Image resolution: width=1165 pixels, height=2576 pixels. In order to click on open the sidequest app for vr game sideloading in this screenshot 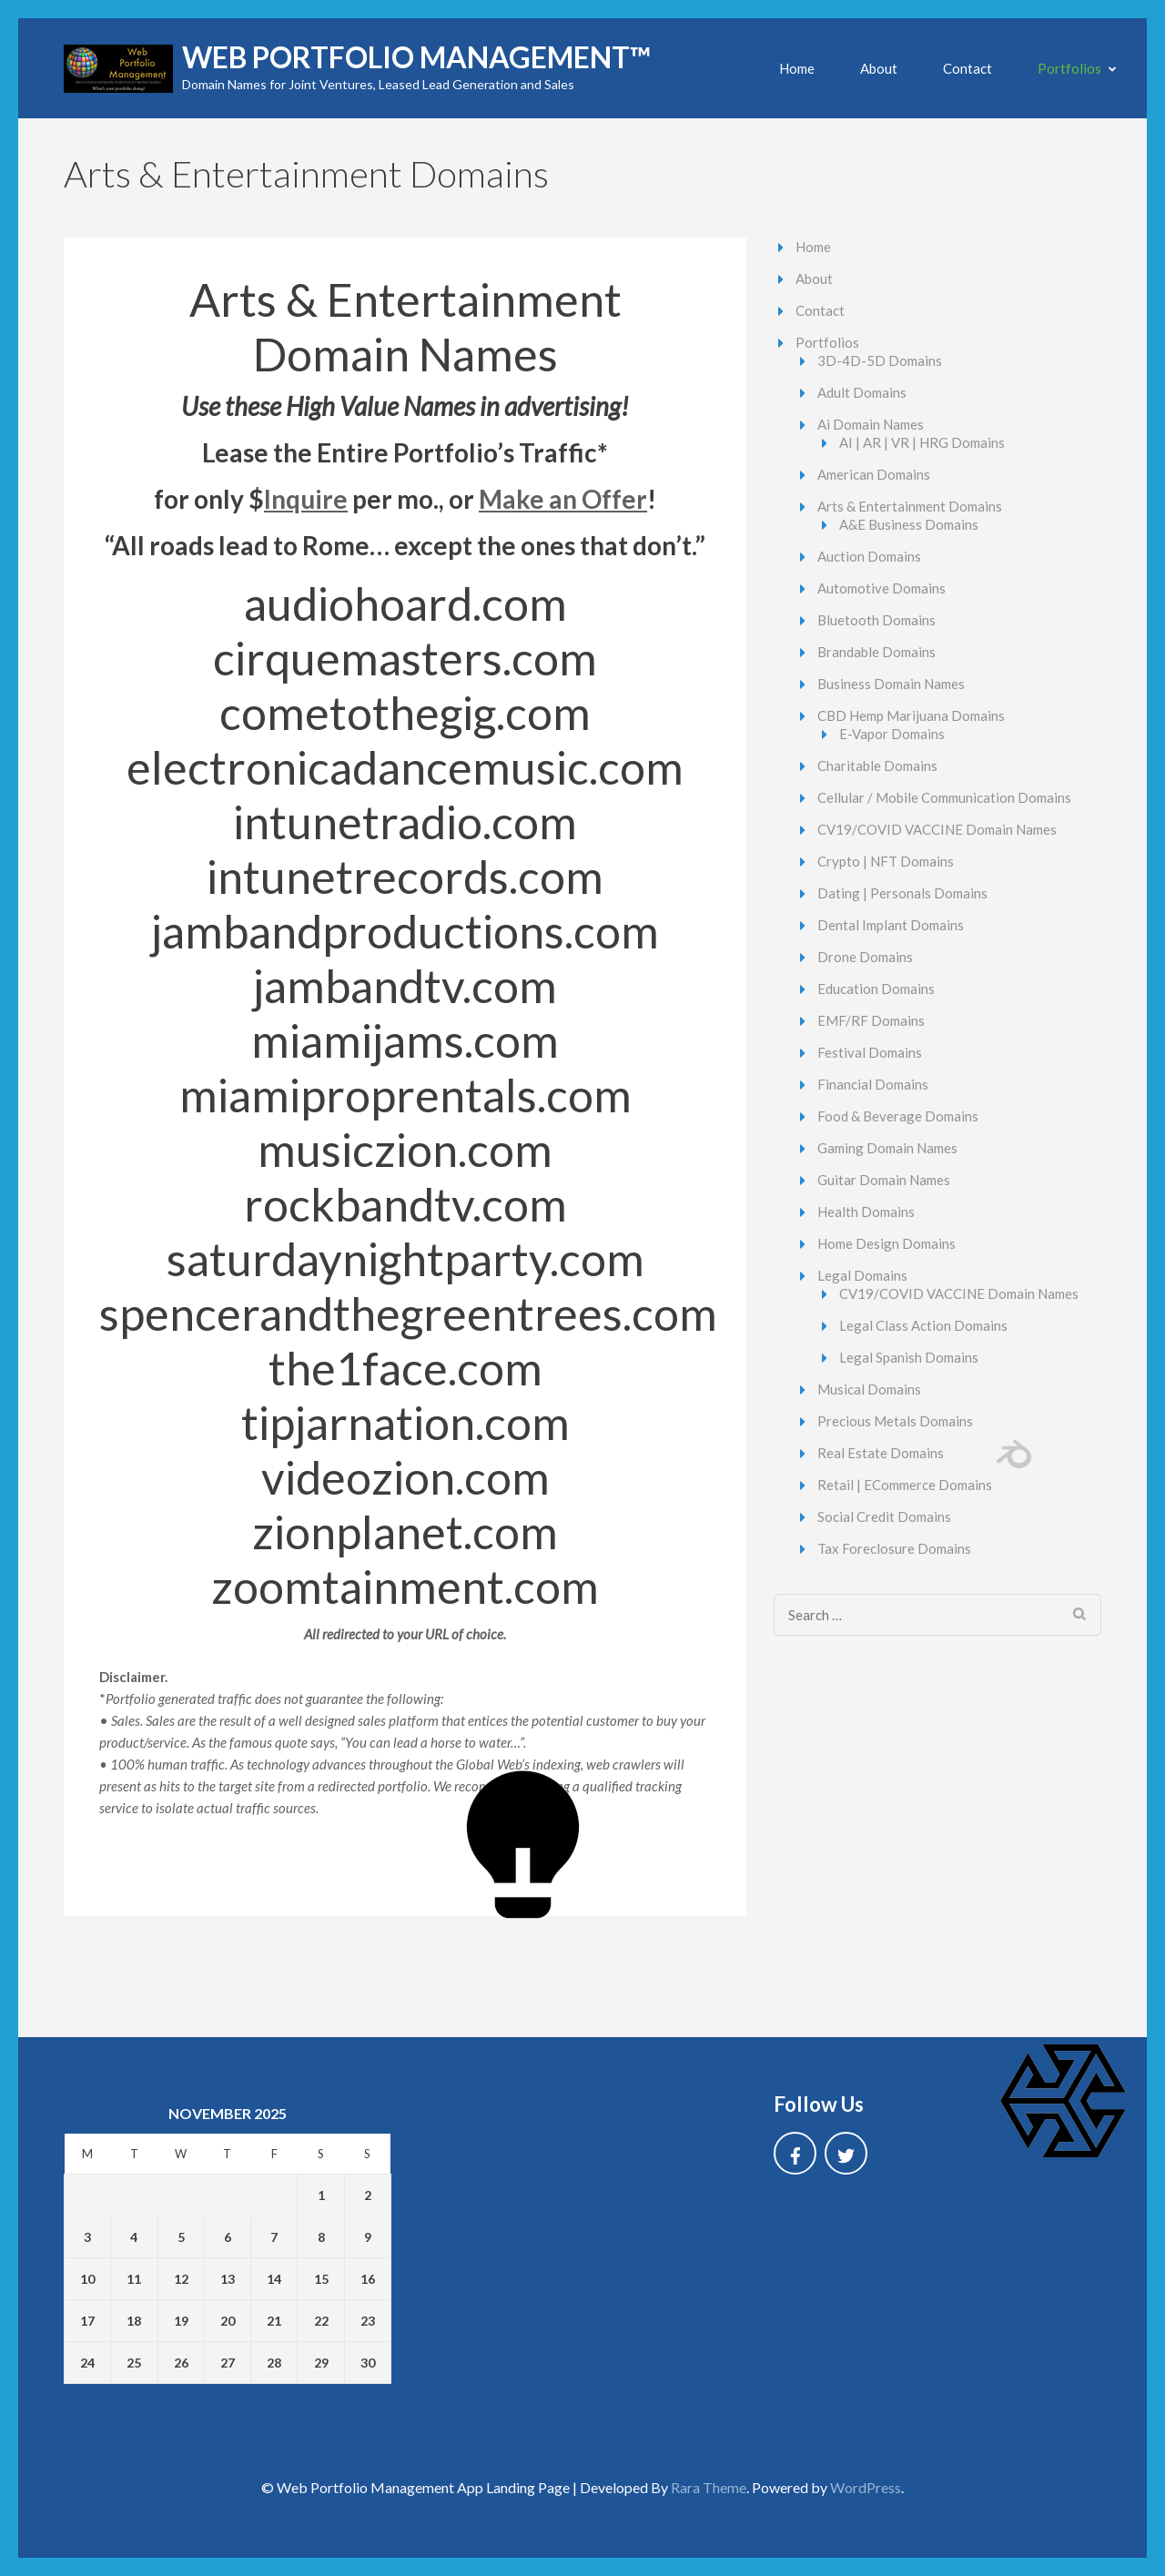, I will do `click(1063, 2101)`.